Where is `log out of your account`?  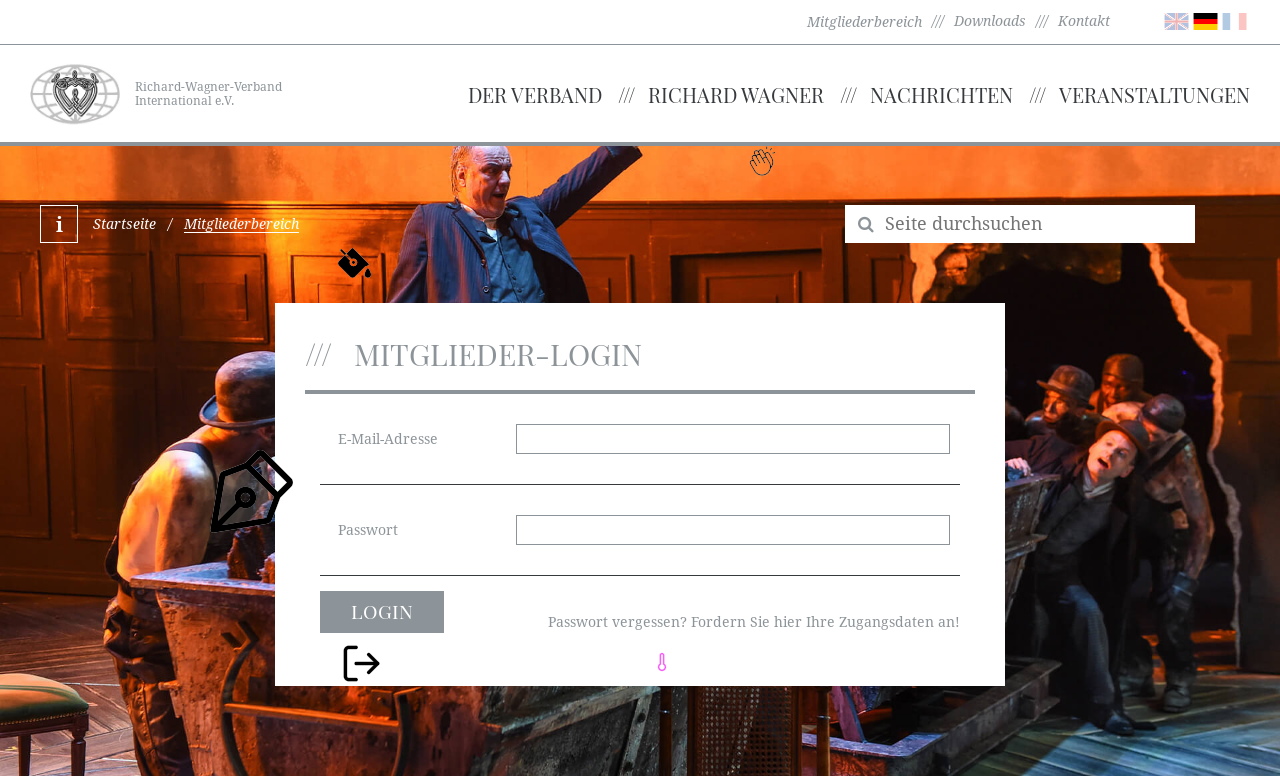
log out of your account is located at coordinates (361, 663).